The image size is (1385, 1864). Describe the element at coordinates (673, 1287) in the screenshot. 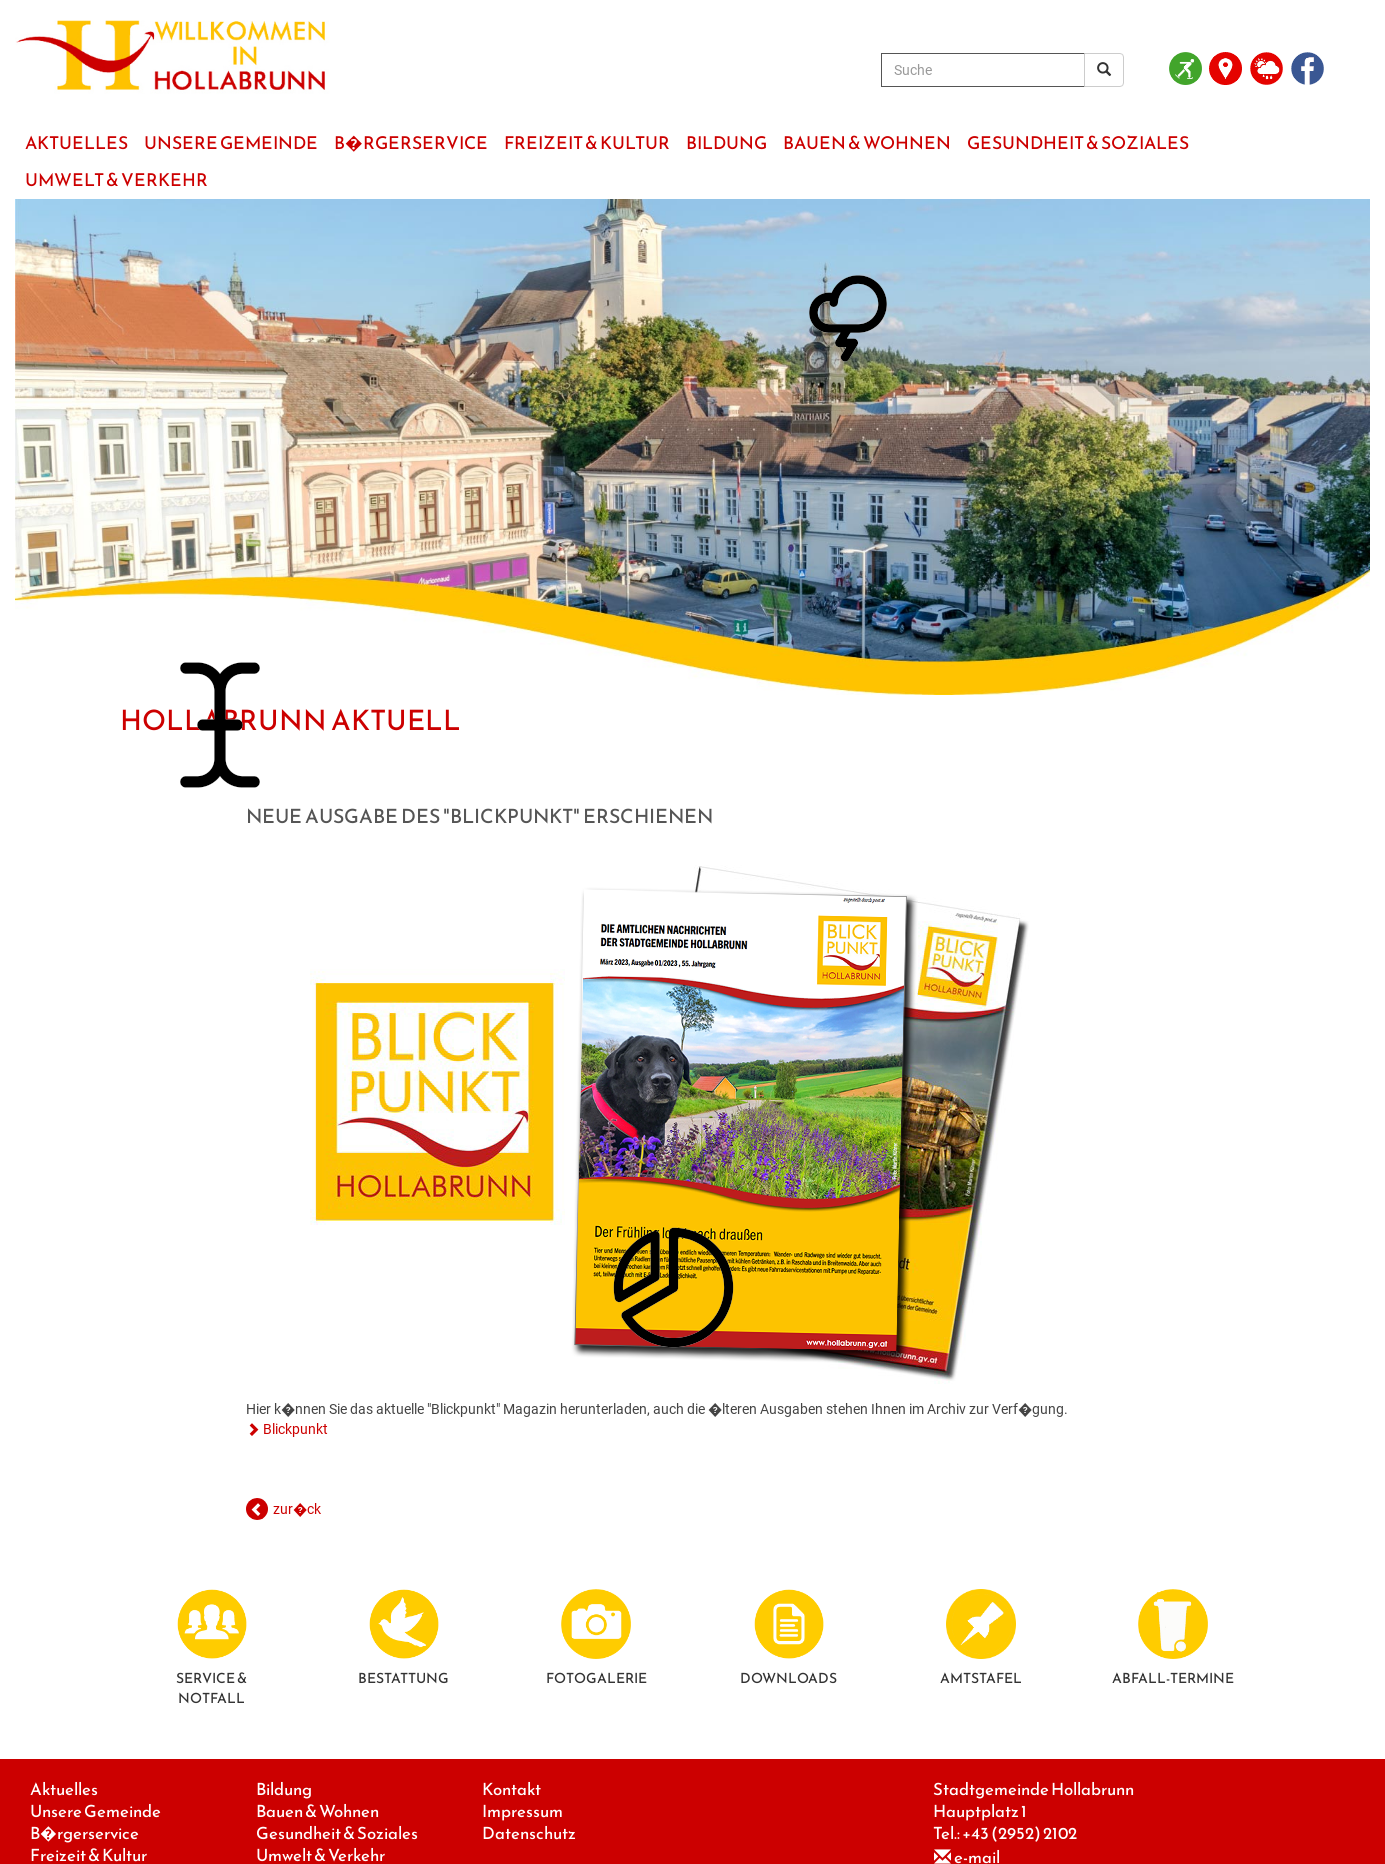

I see `view analytics or statistics breakdown` at that location.